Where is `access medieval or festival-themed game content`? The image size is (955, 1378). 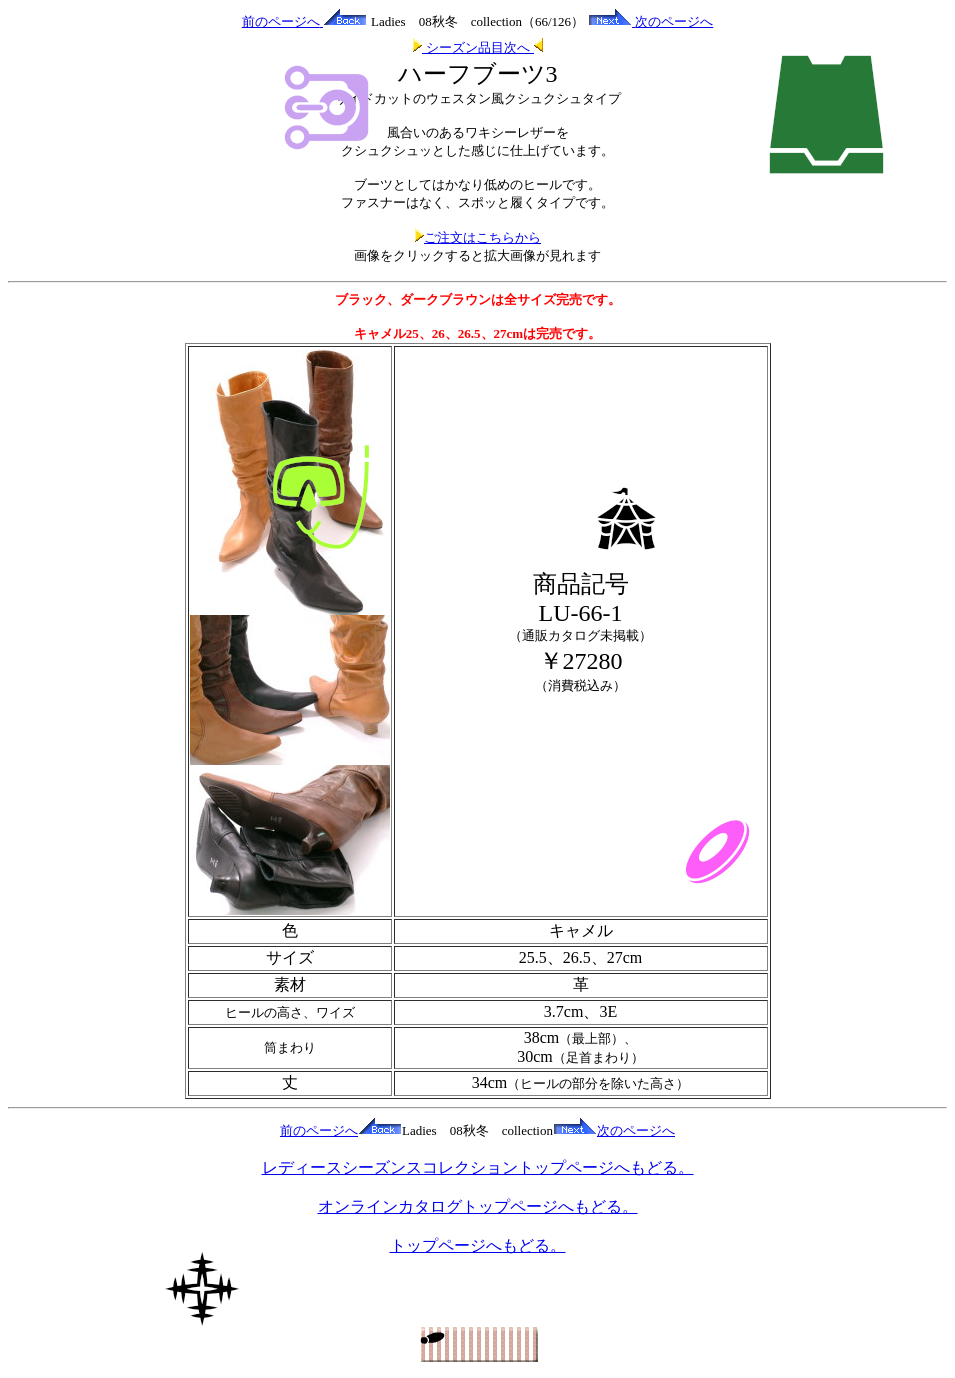 access medieval or festival-themed game content is located at coordinates (626, 518).